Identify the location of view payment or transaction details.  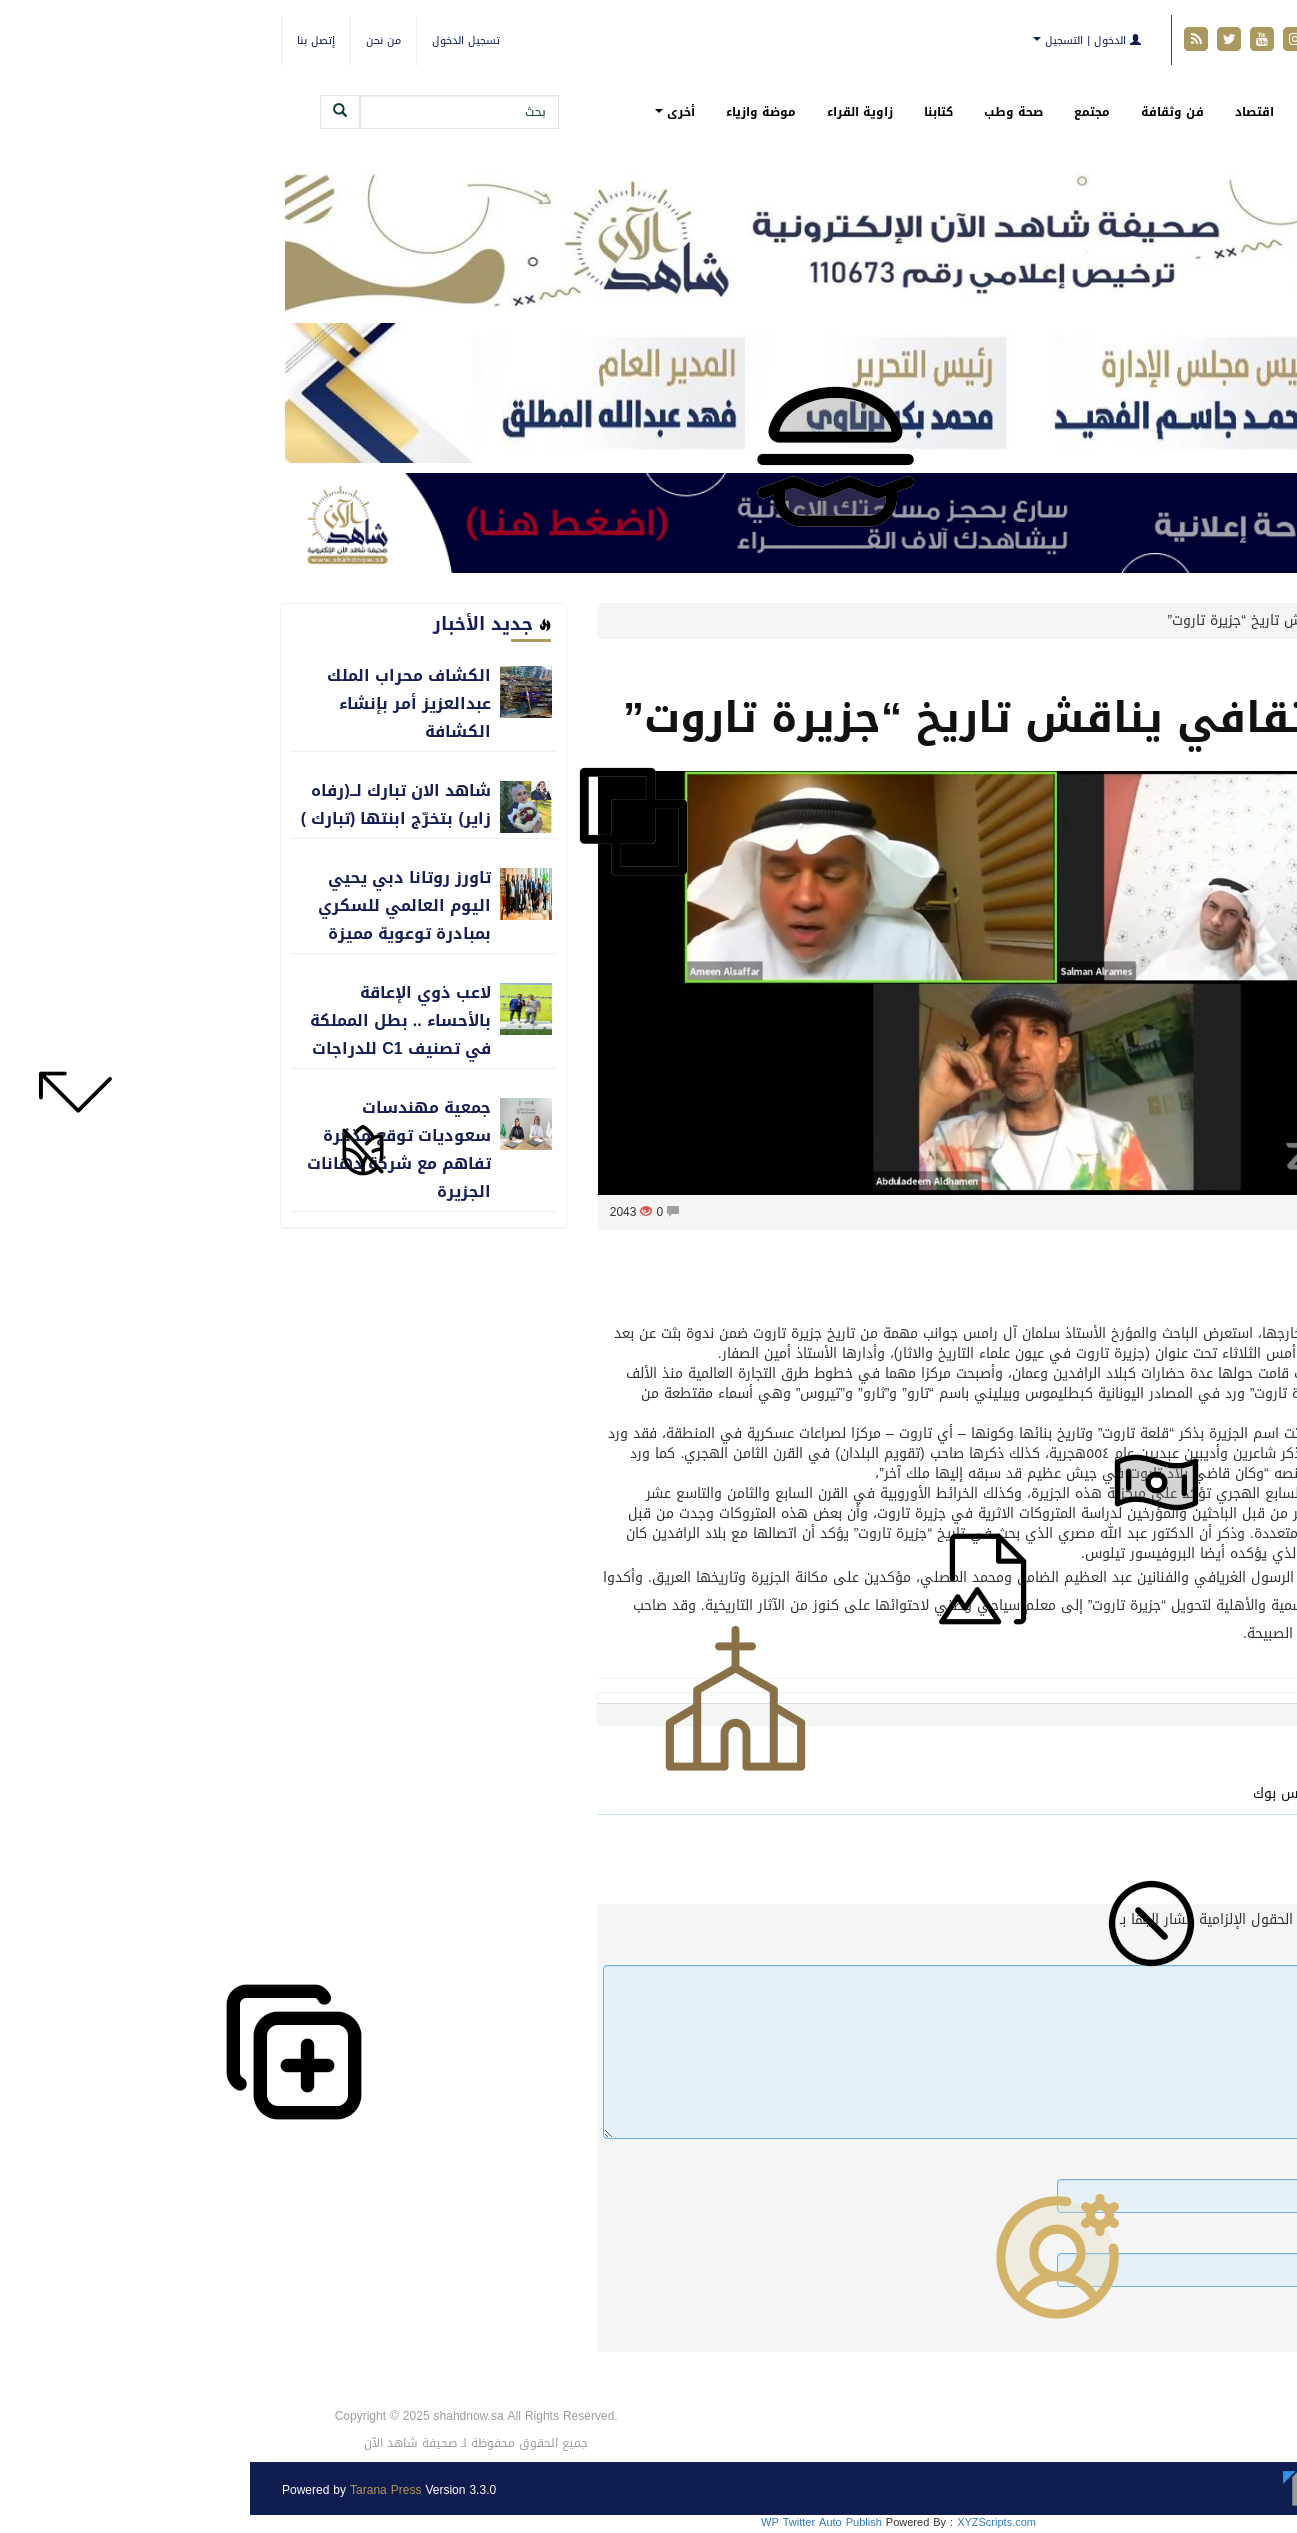
(1156, 1482).